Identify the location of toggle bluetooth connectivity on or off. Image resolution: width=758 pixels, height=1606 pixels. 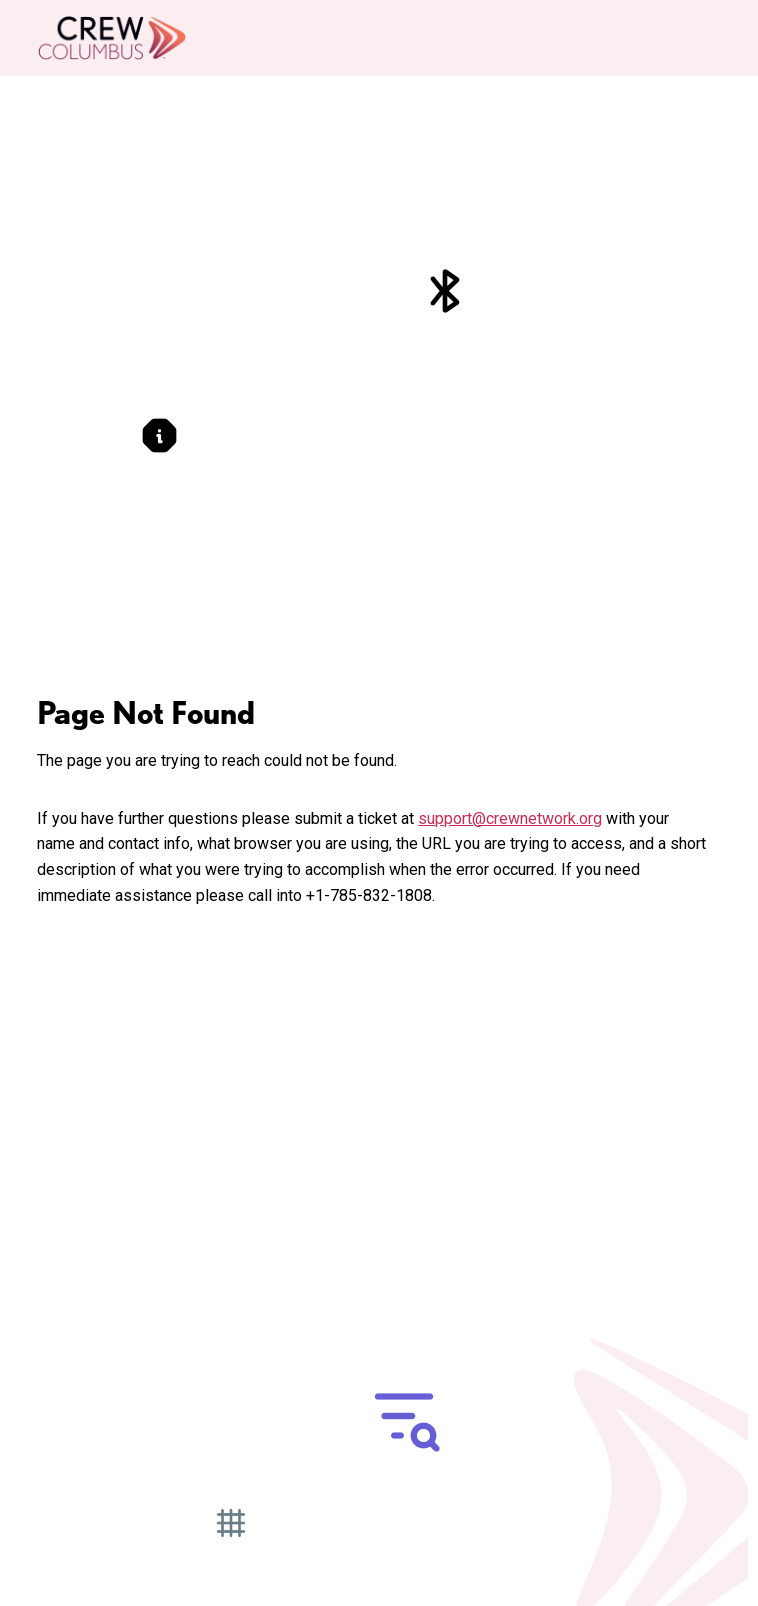
(445, 291).